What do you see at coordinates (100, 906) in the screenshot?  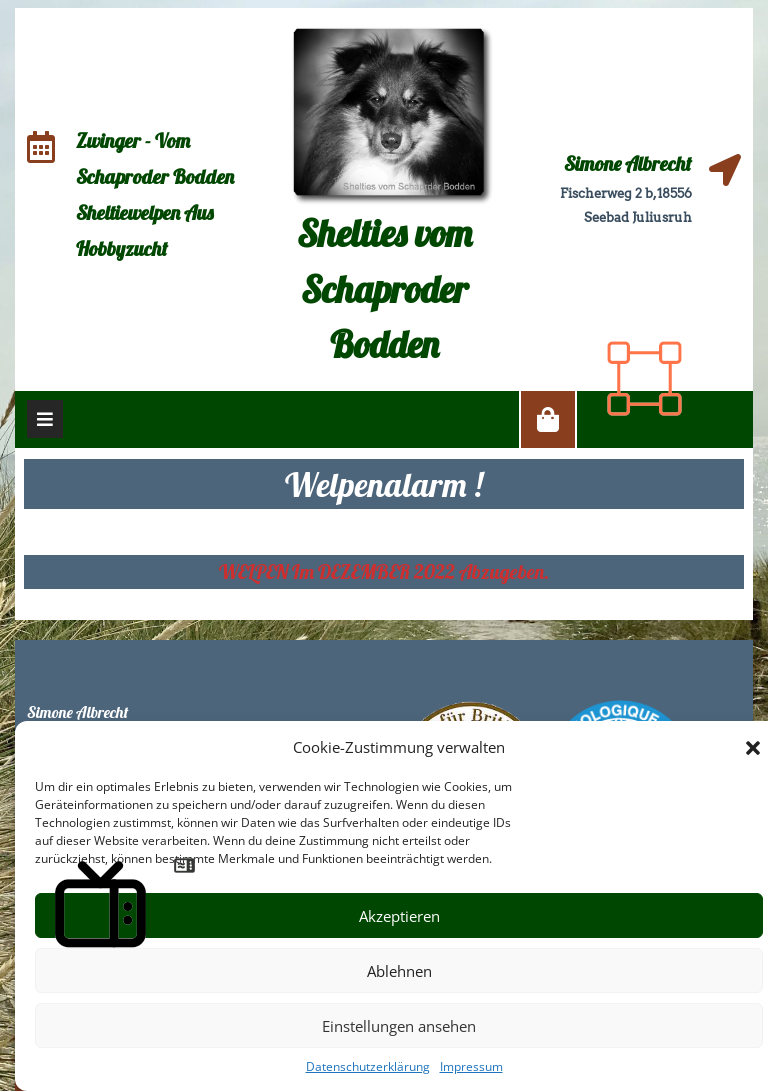 I see `access retro or classic TV content` at bounding box center [100, 906].